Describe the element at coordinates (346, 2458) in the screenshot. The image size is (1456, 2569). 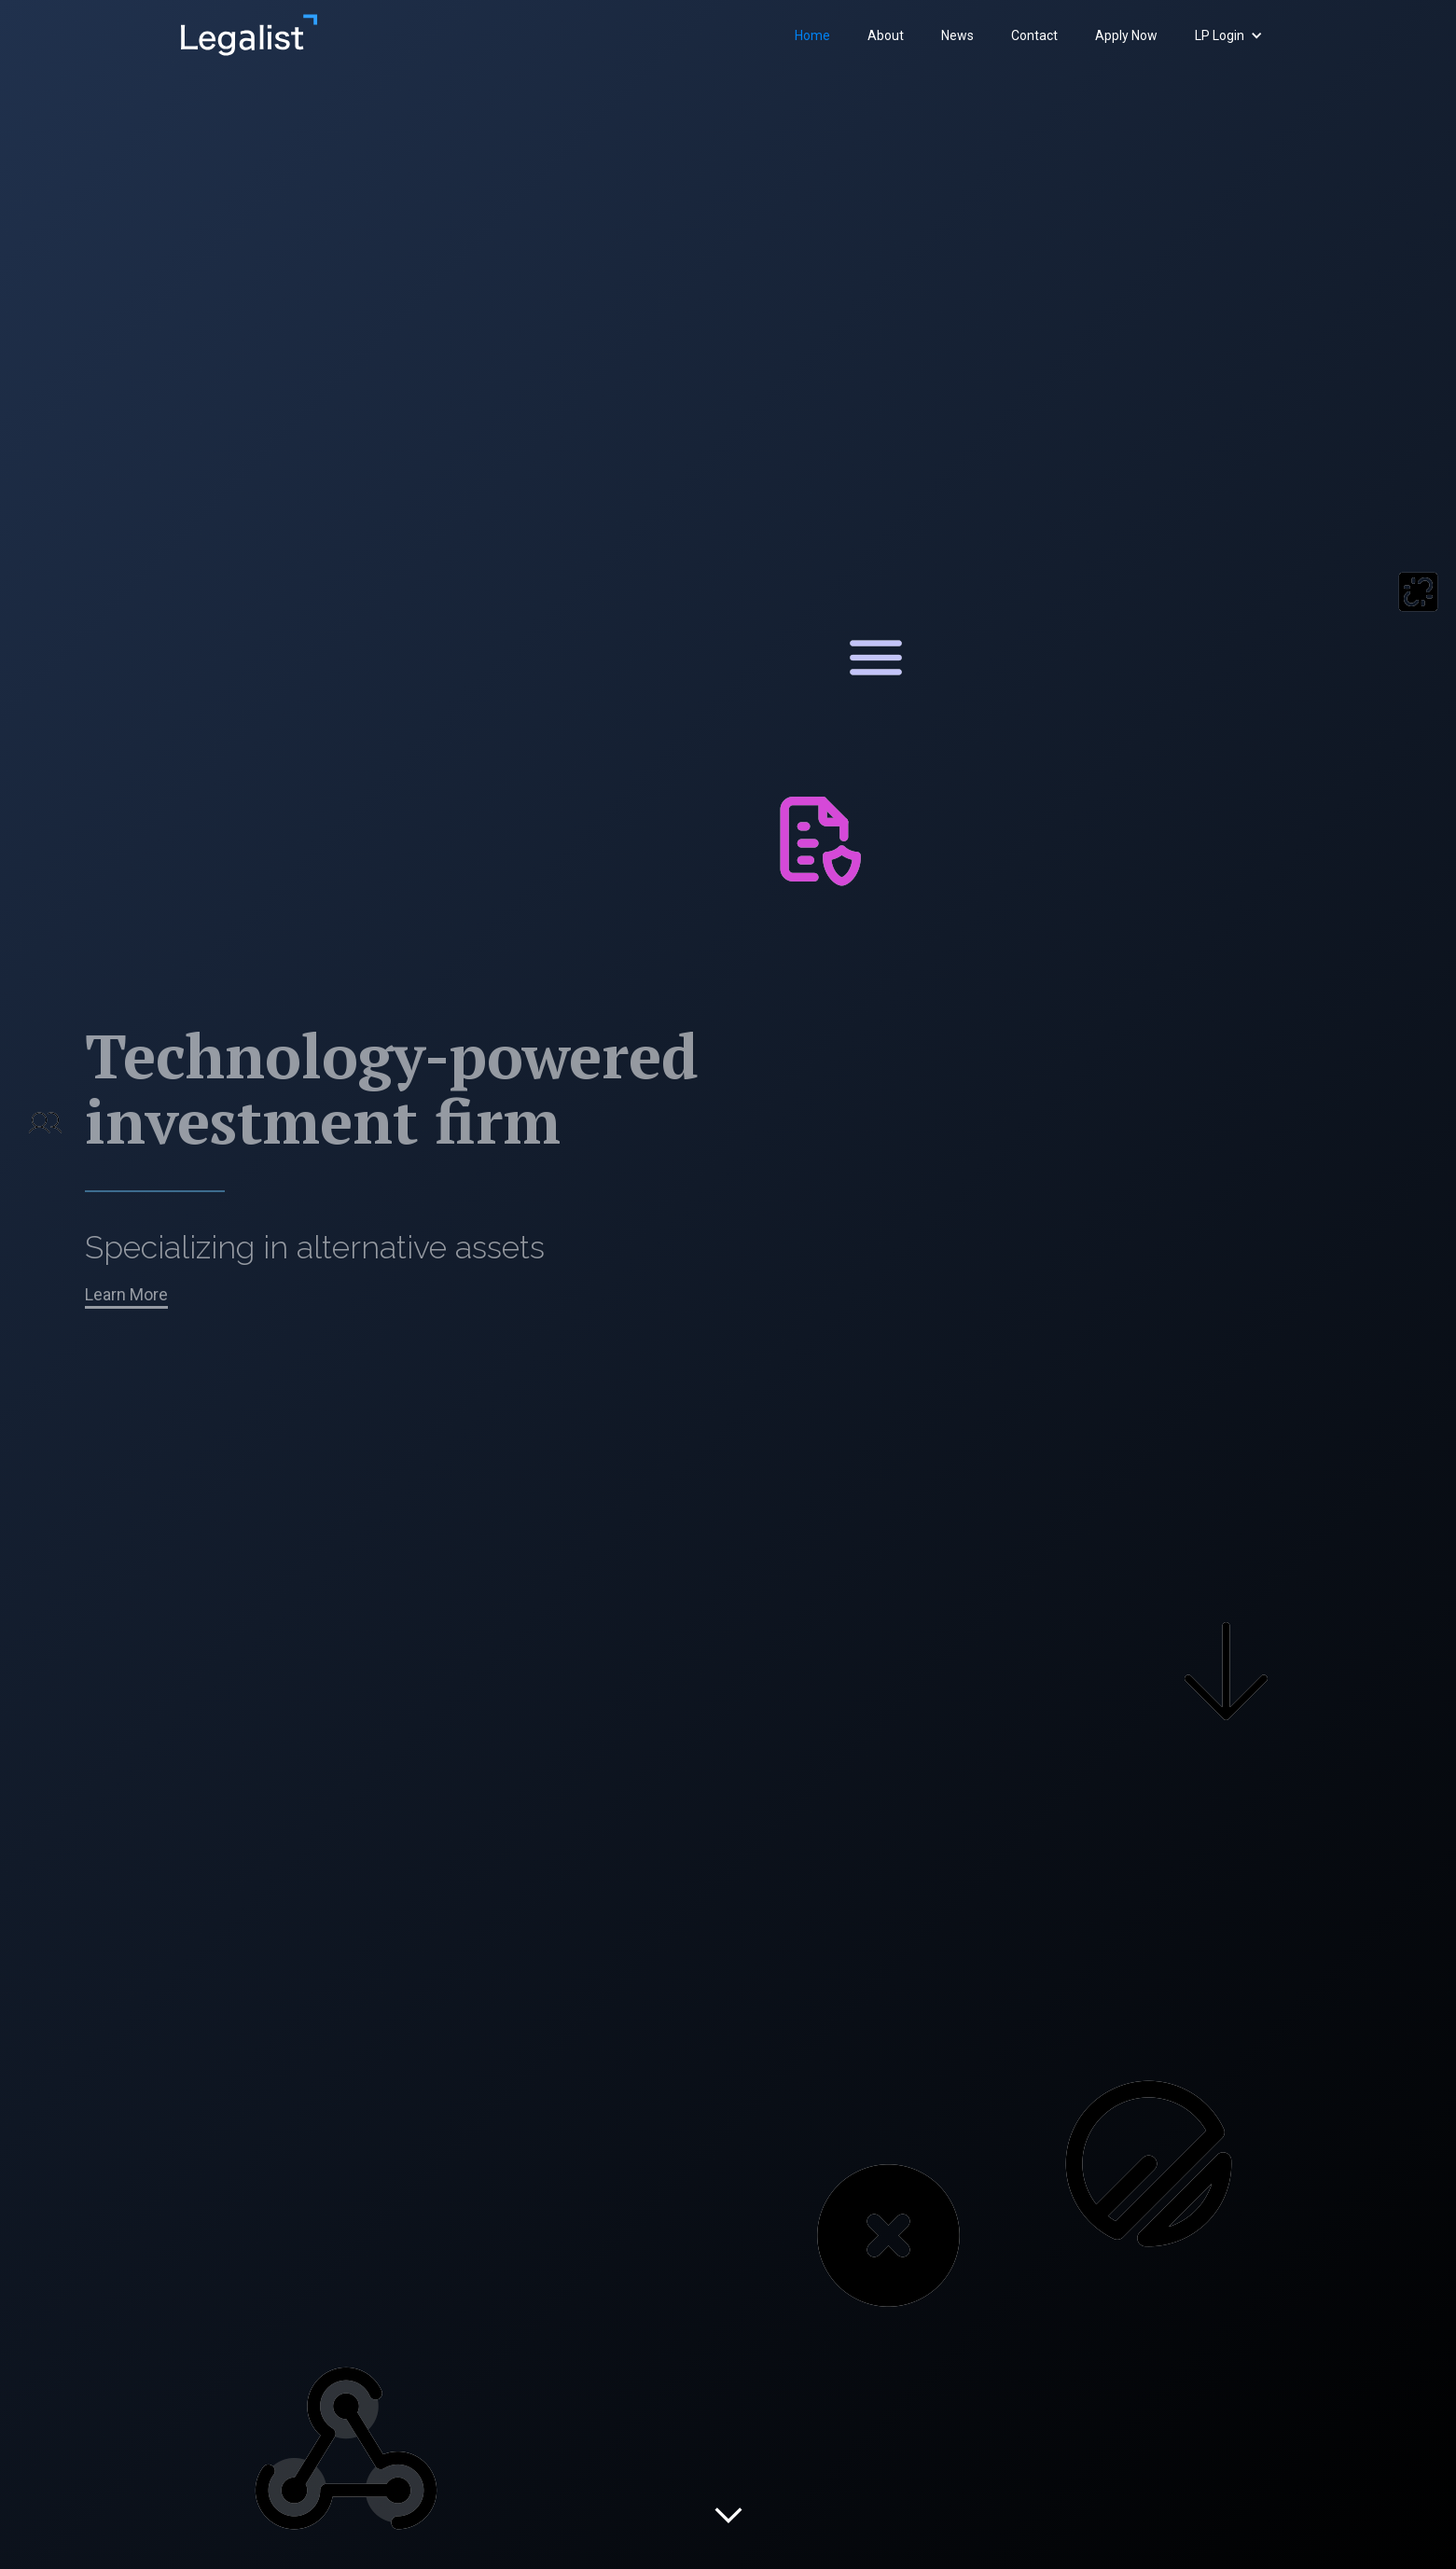
I see `configure webhook integrations` at that location.